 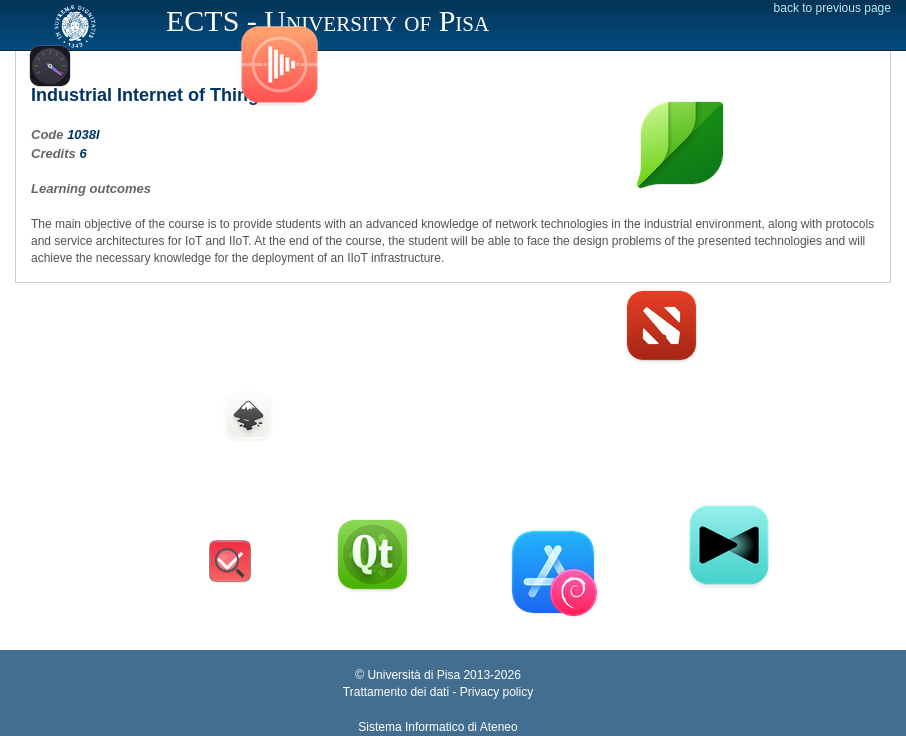 What do you see at coordinates (248, 415) in the screenshot?
I see `open inkscape vector graphics editor` at bounding box center [248, 415].